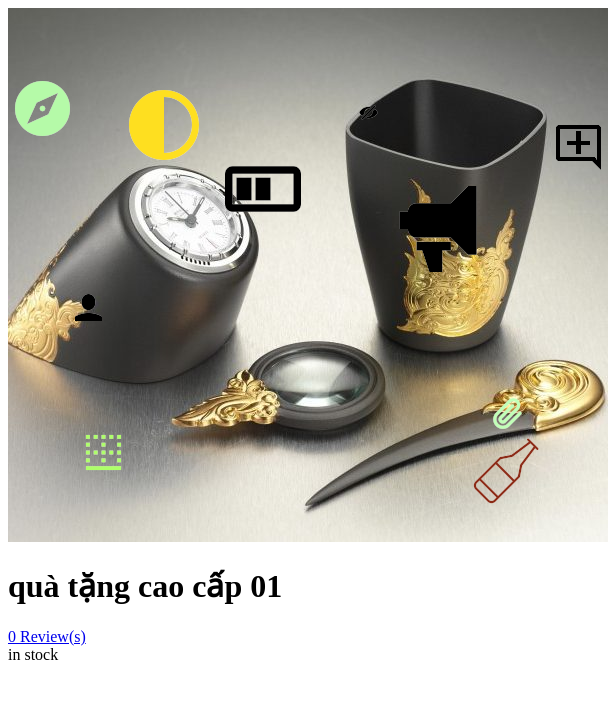 Image resolution: width=608 pixels, height=720 pixels. What do you see at coordinates (164, 125) in the screenshot?
I see `adjust display brightness or contrast` at bounding box center [164, 125].